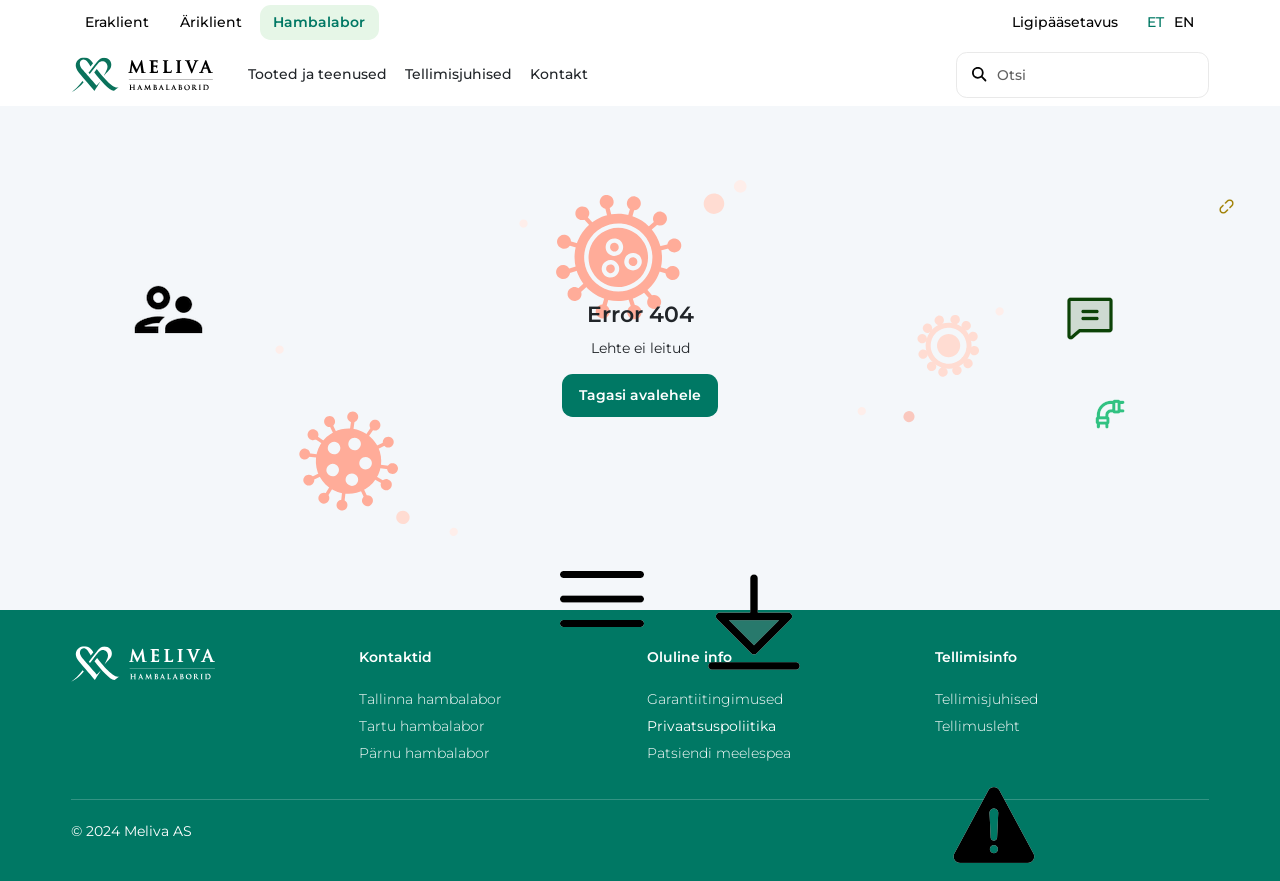  I want to click on plumbing or pipe-related settings, so click(1109, 413).